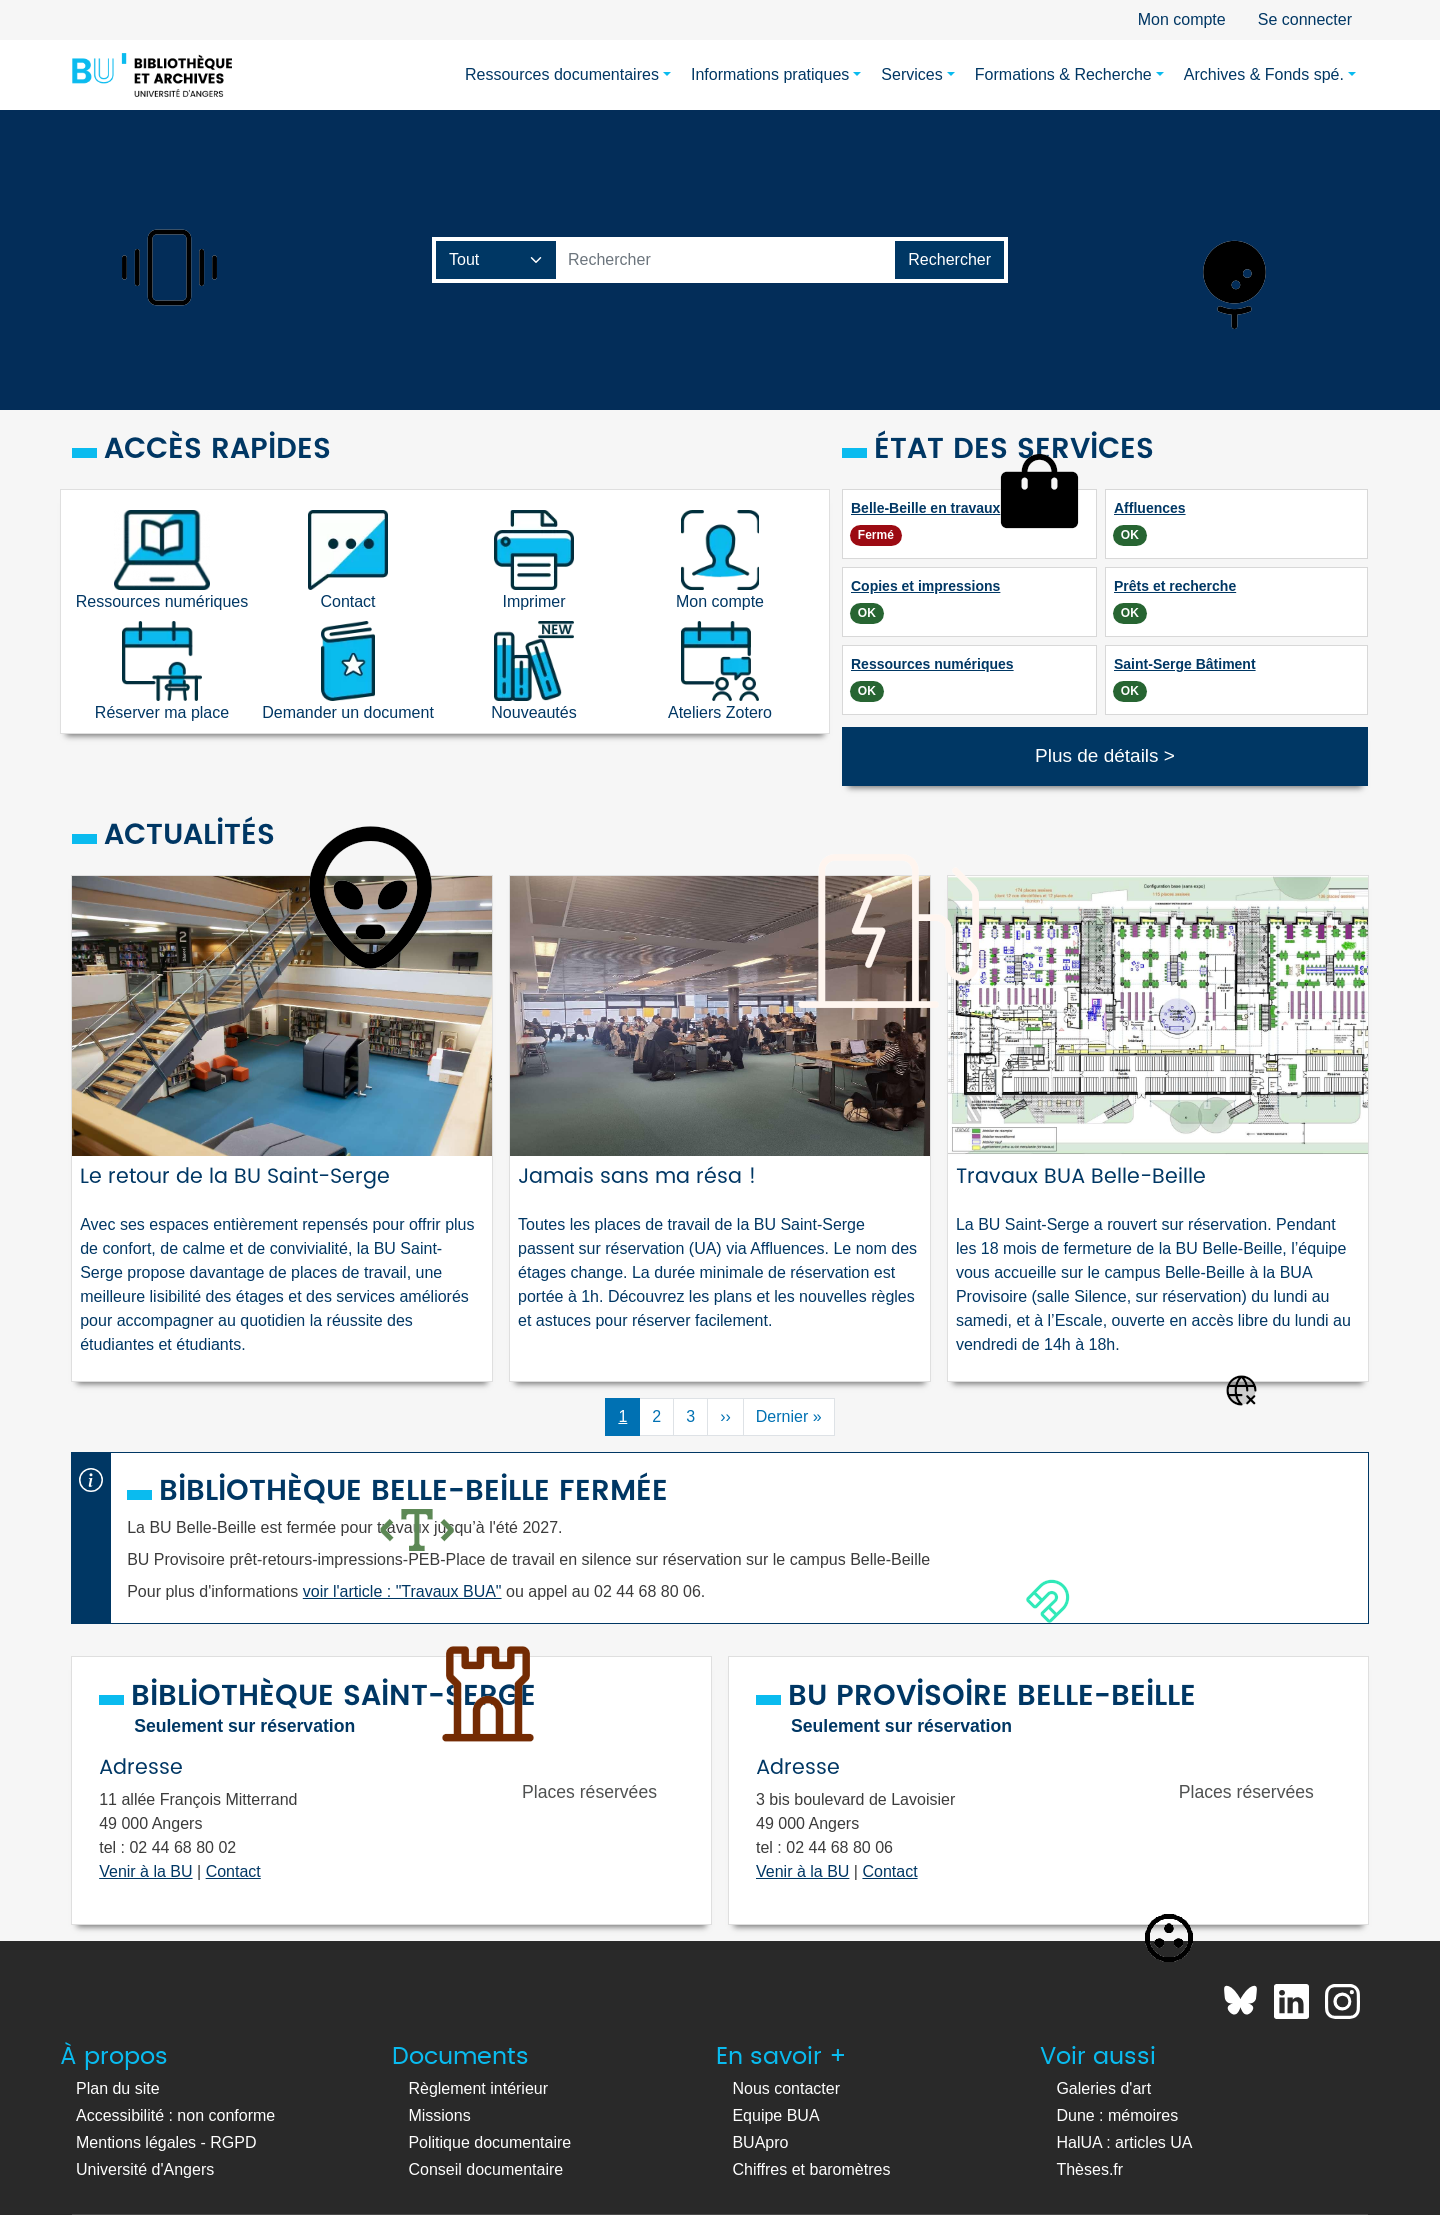 The width and height of the screenshot is (1440, 2215). What do you see at coordinates (1241, 1390) in the screenshot?
I see `disable internet or web access` at bounding box center [1241, 1390].